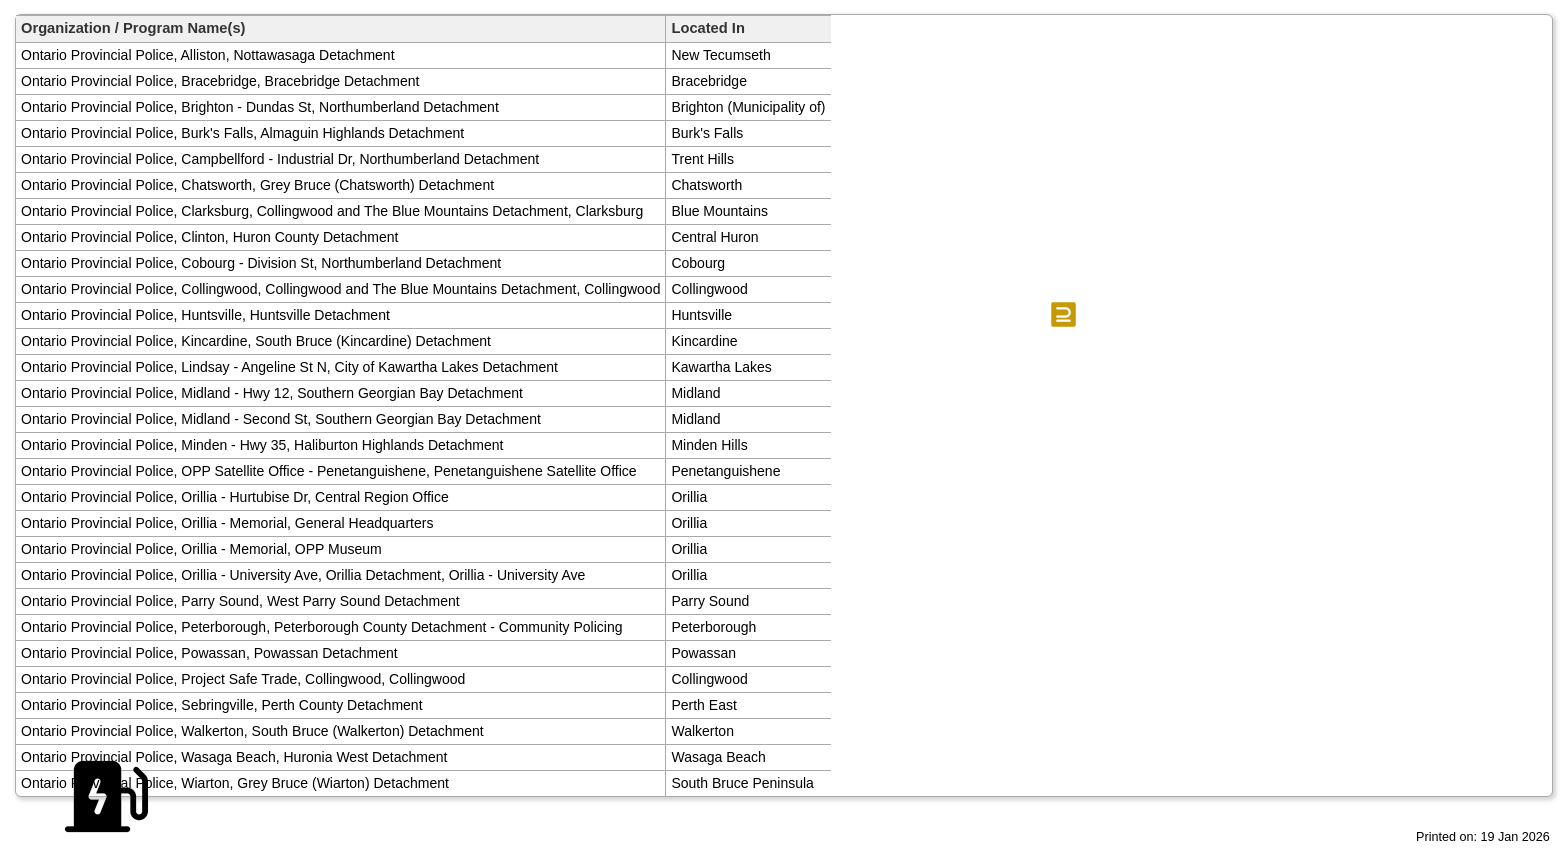  What do you see at coordinates (1063, 314) in the screenshot?
I see `indicates a superset relationship in mathematical notation` at bounding box center [1063, 314].